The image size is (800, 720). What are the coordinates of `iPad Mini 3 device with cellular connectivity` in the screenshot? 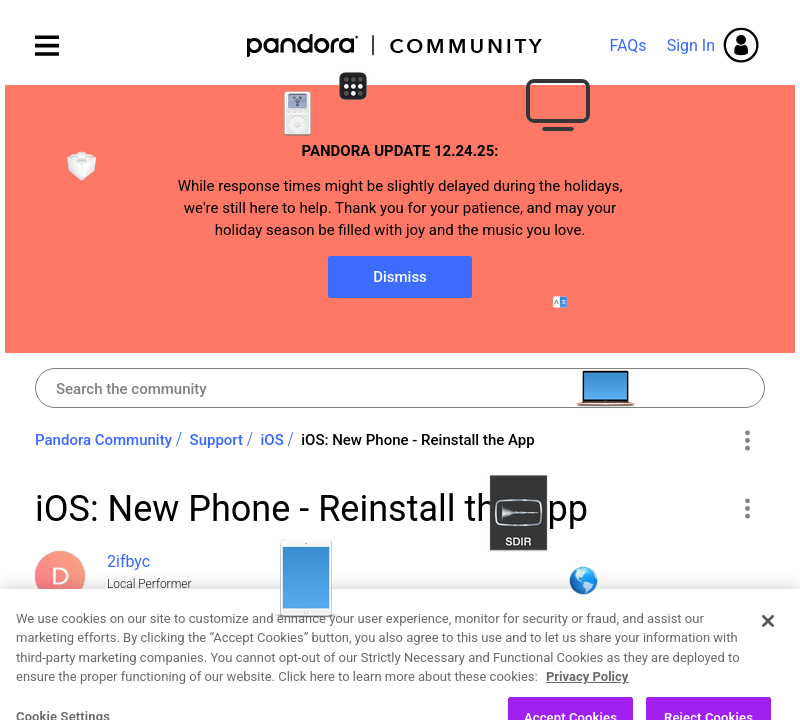 It's located at (306, 571).